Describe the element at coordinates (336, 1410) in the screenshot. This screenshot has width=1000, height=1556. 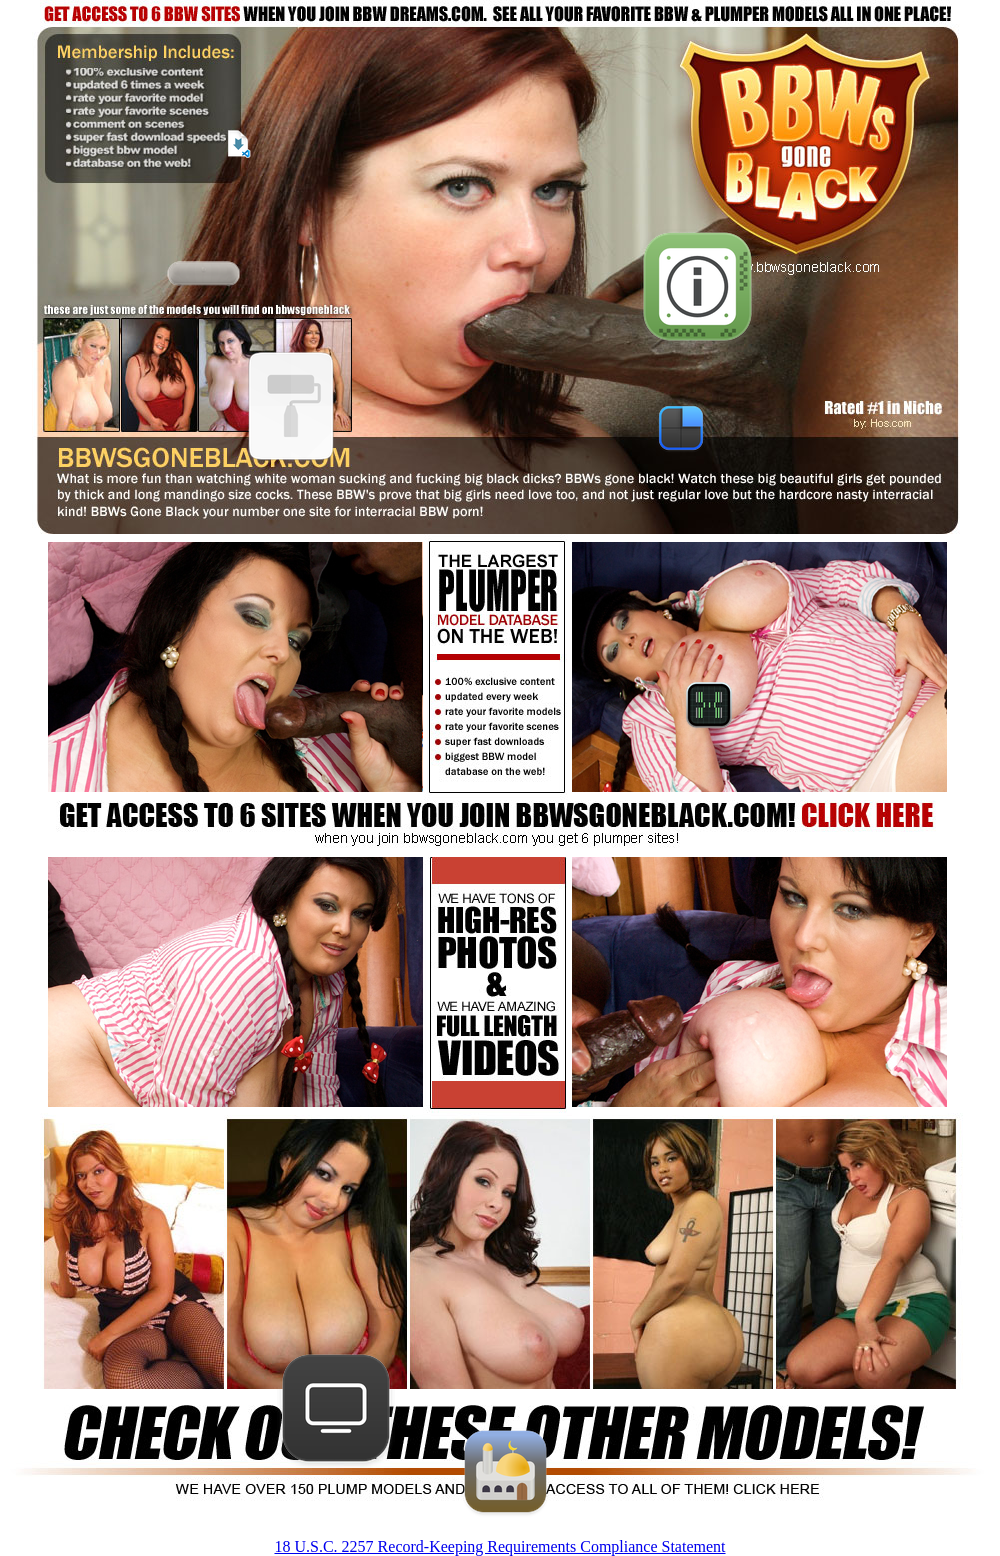
I see `open display preferences` at that location.